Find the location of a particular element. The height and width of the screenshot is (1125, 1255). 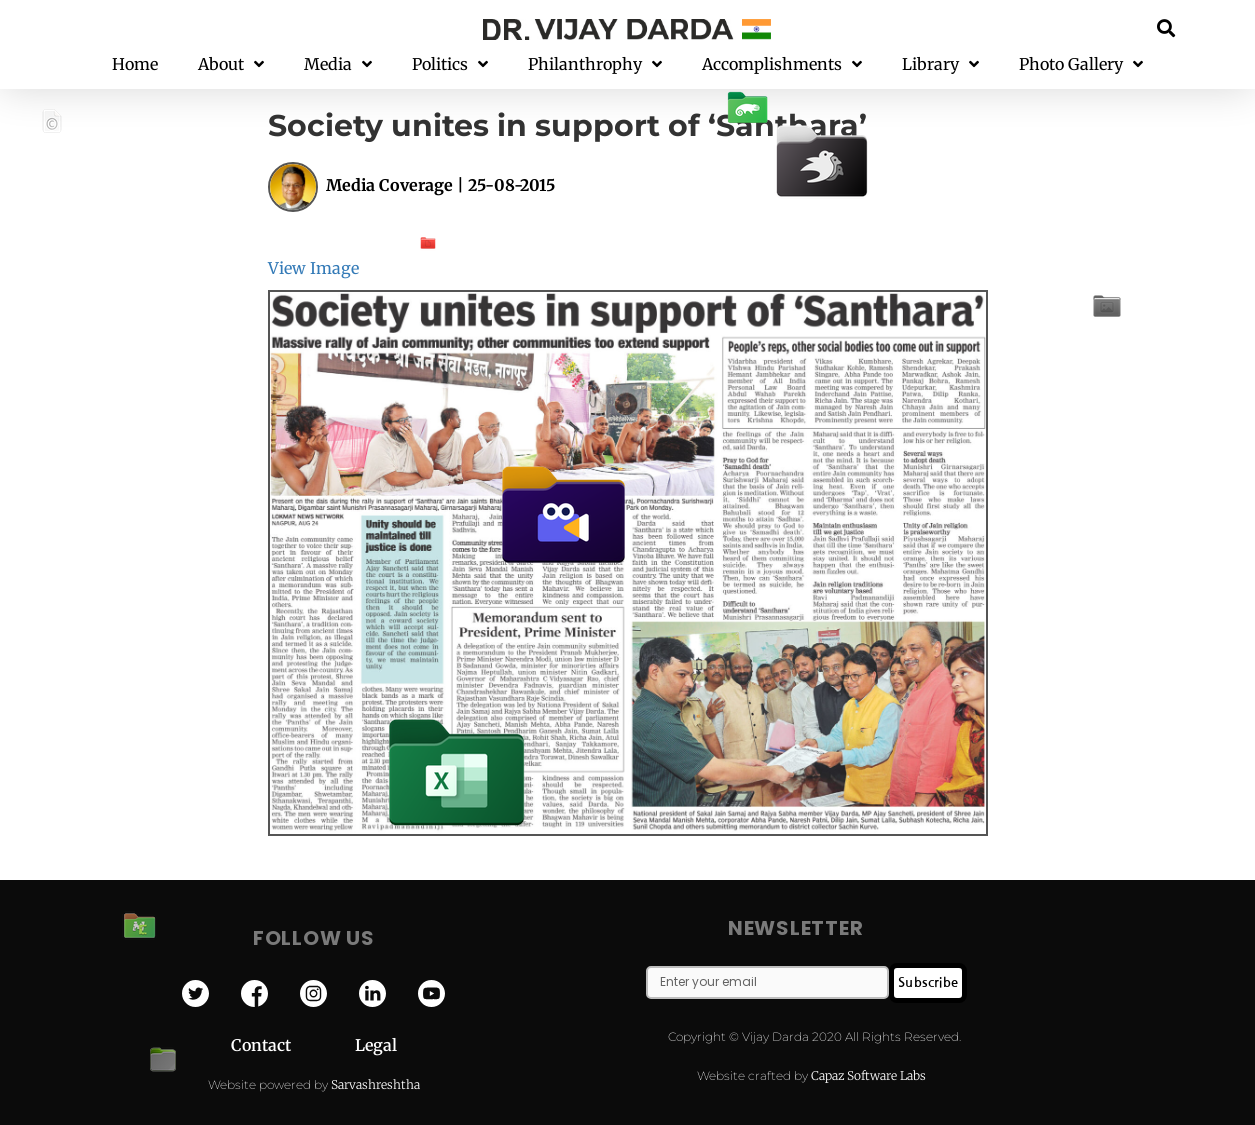

indicates a file with copyright protection is located at coordinates (52, 121).